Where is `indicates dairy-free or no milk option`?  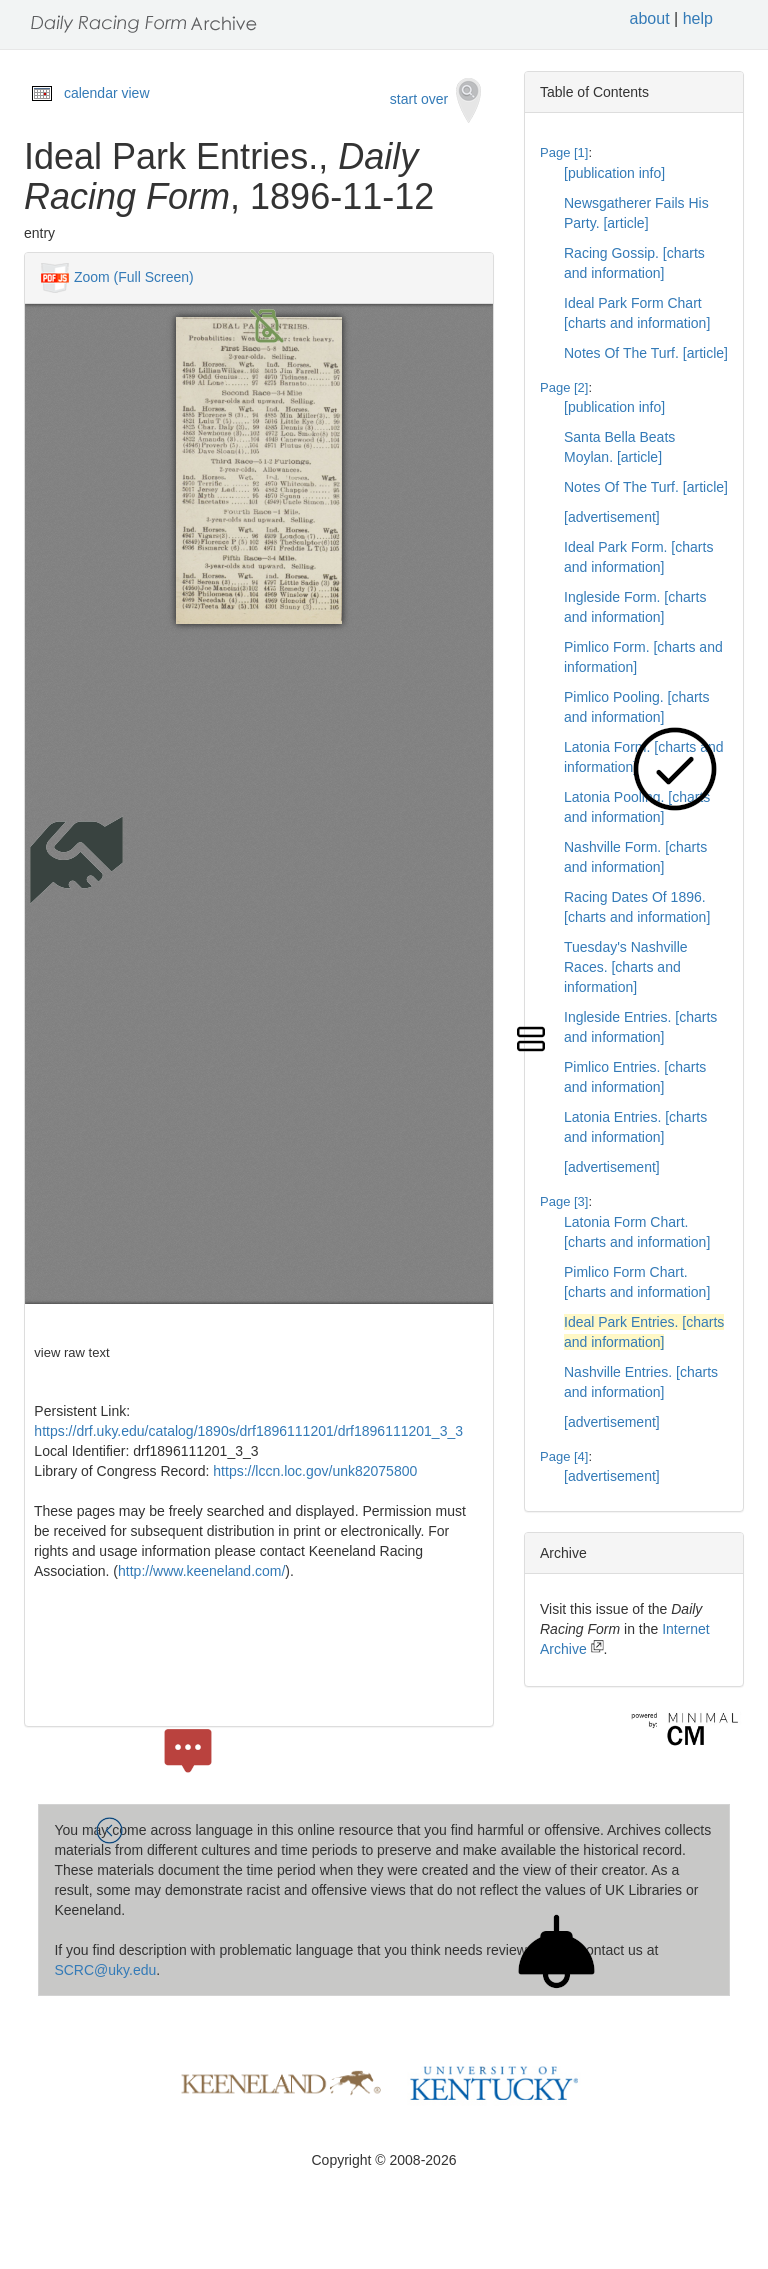
indicates dairy-free or no milk option is located at coordinates (267, 326).